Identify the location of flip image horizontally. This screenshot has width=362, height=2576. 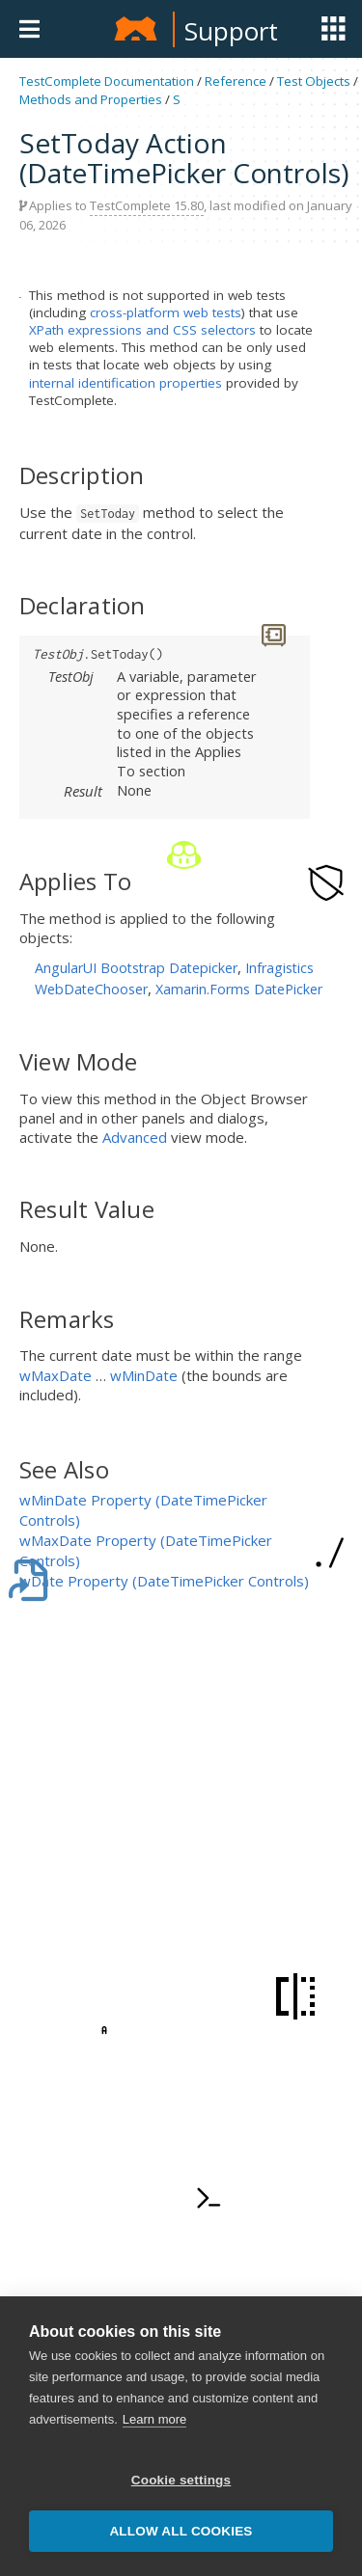
(295, 1996).